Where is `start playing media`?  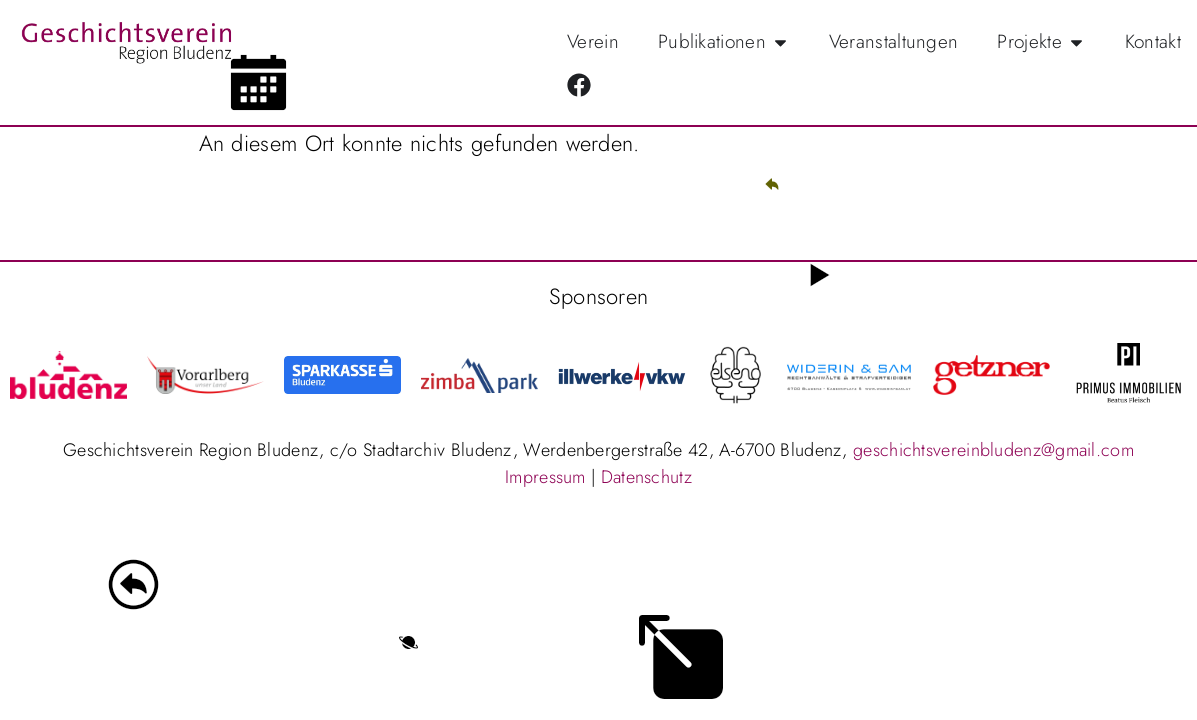 start playing media is located at coordinates (820, 275).